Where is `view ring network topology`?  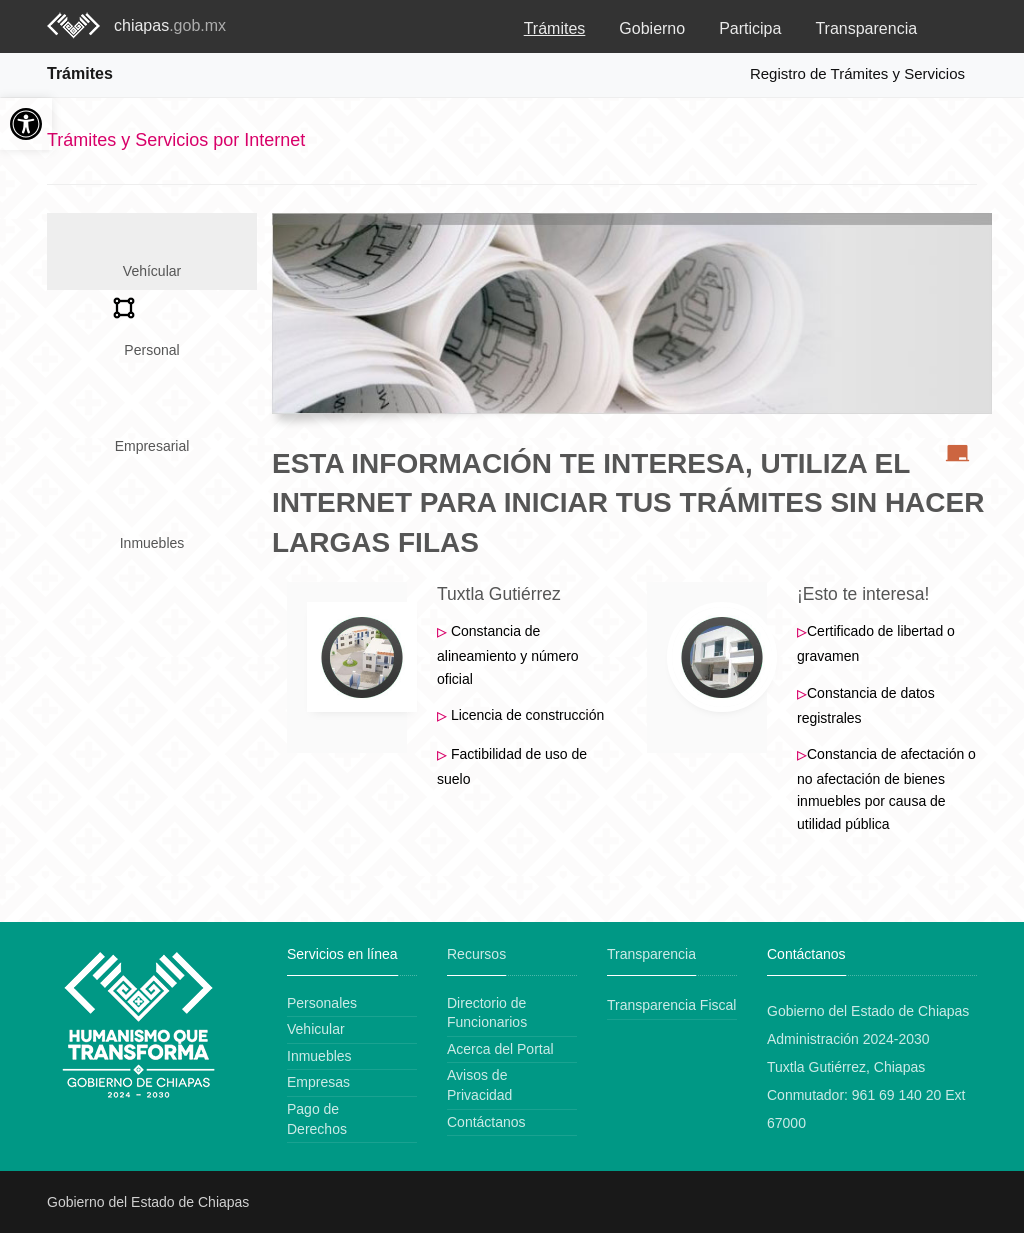
view ring network topology is located at coordinates (124, 308).